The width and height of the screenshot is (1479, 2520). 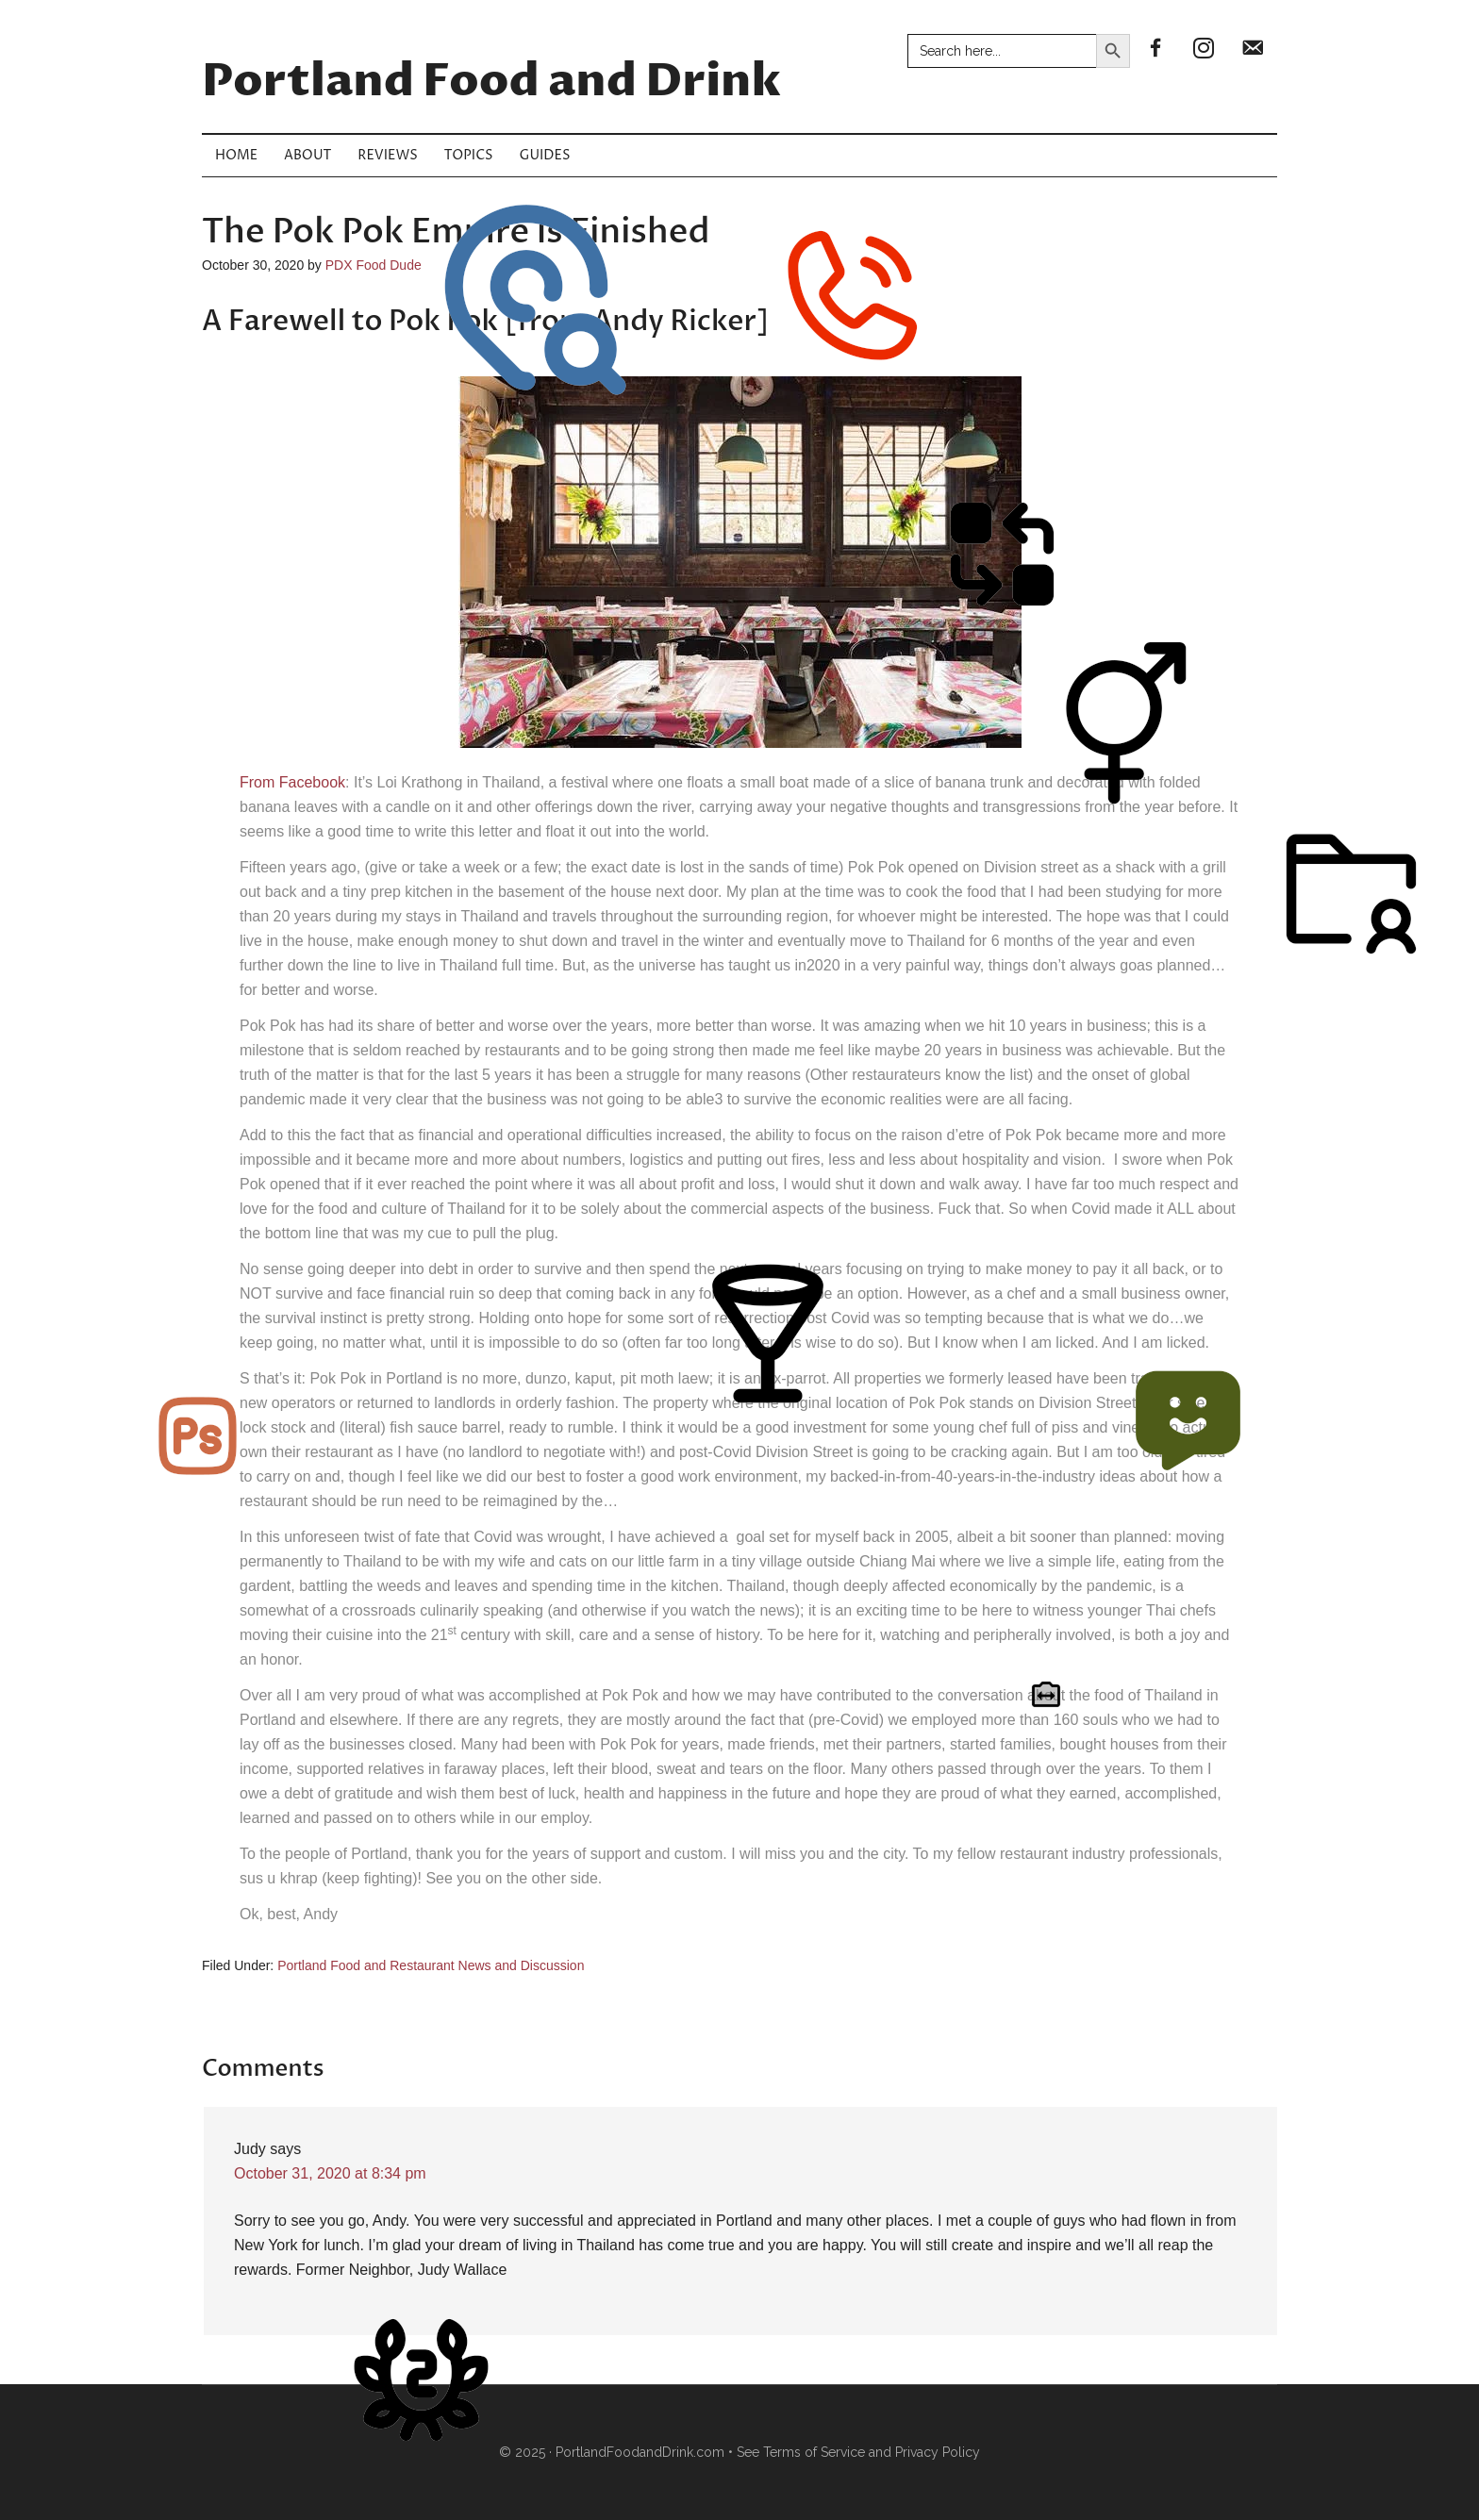 I want to click on switch between front and rear camera, so click(x=1046, y=1696).